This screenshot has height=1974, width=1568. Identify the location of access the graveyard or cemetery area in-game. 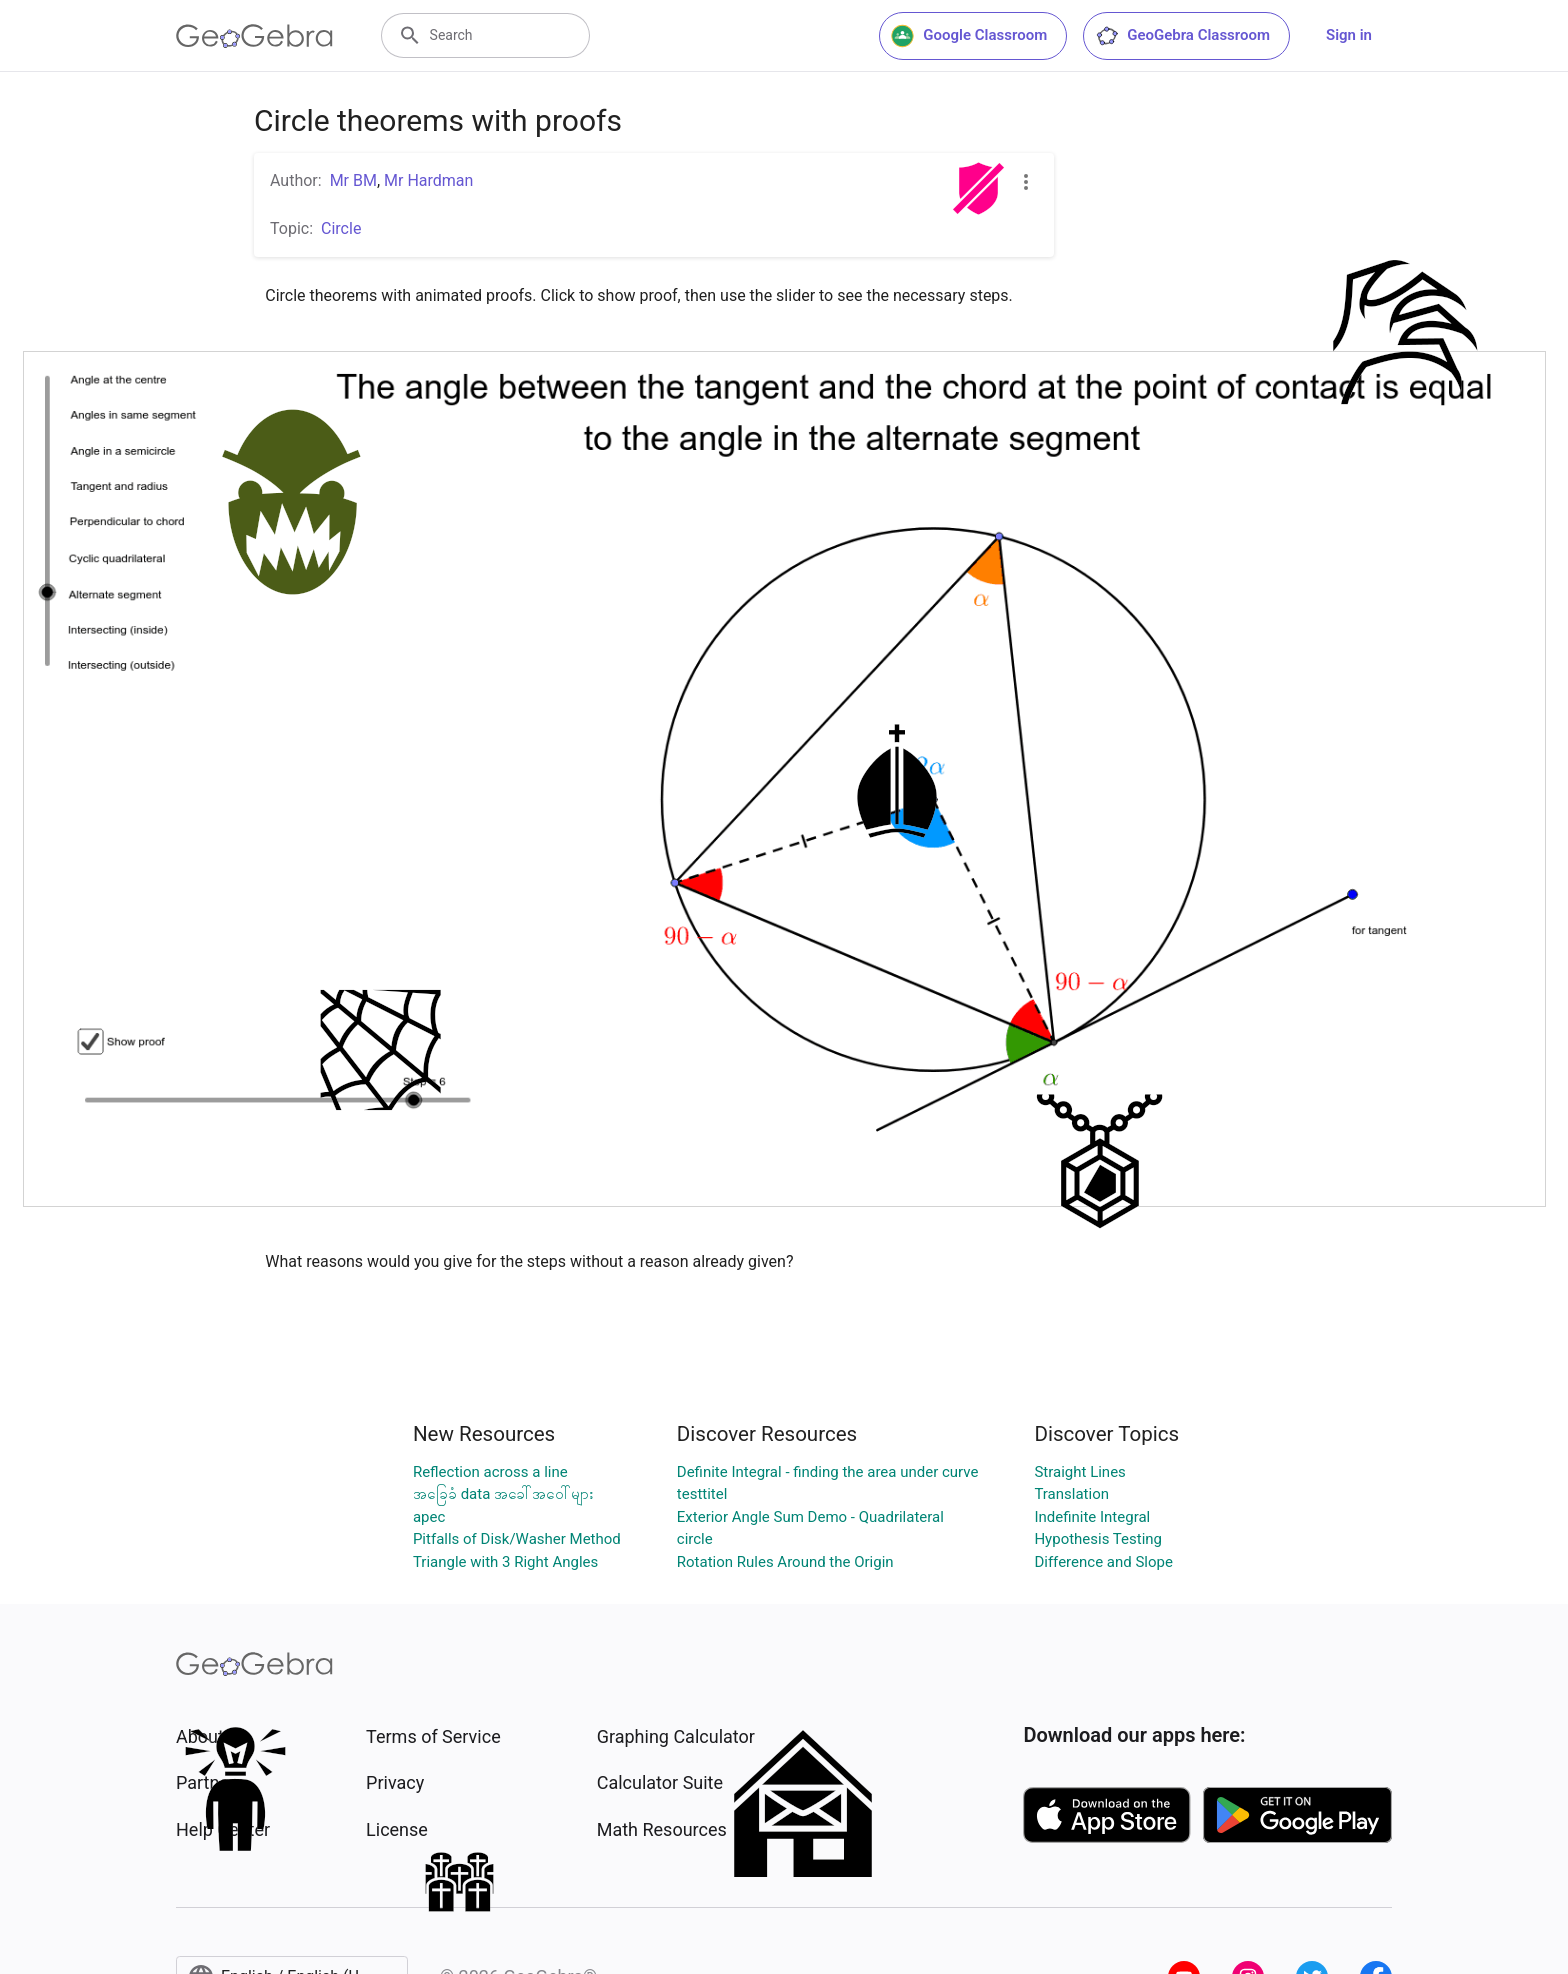
(459, 1878).